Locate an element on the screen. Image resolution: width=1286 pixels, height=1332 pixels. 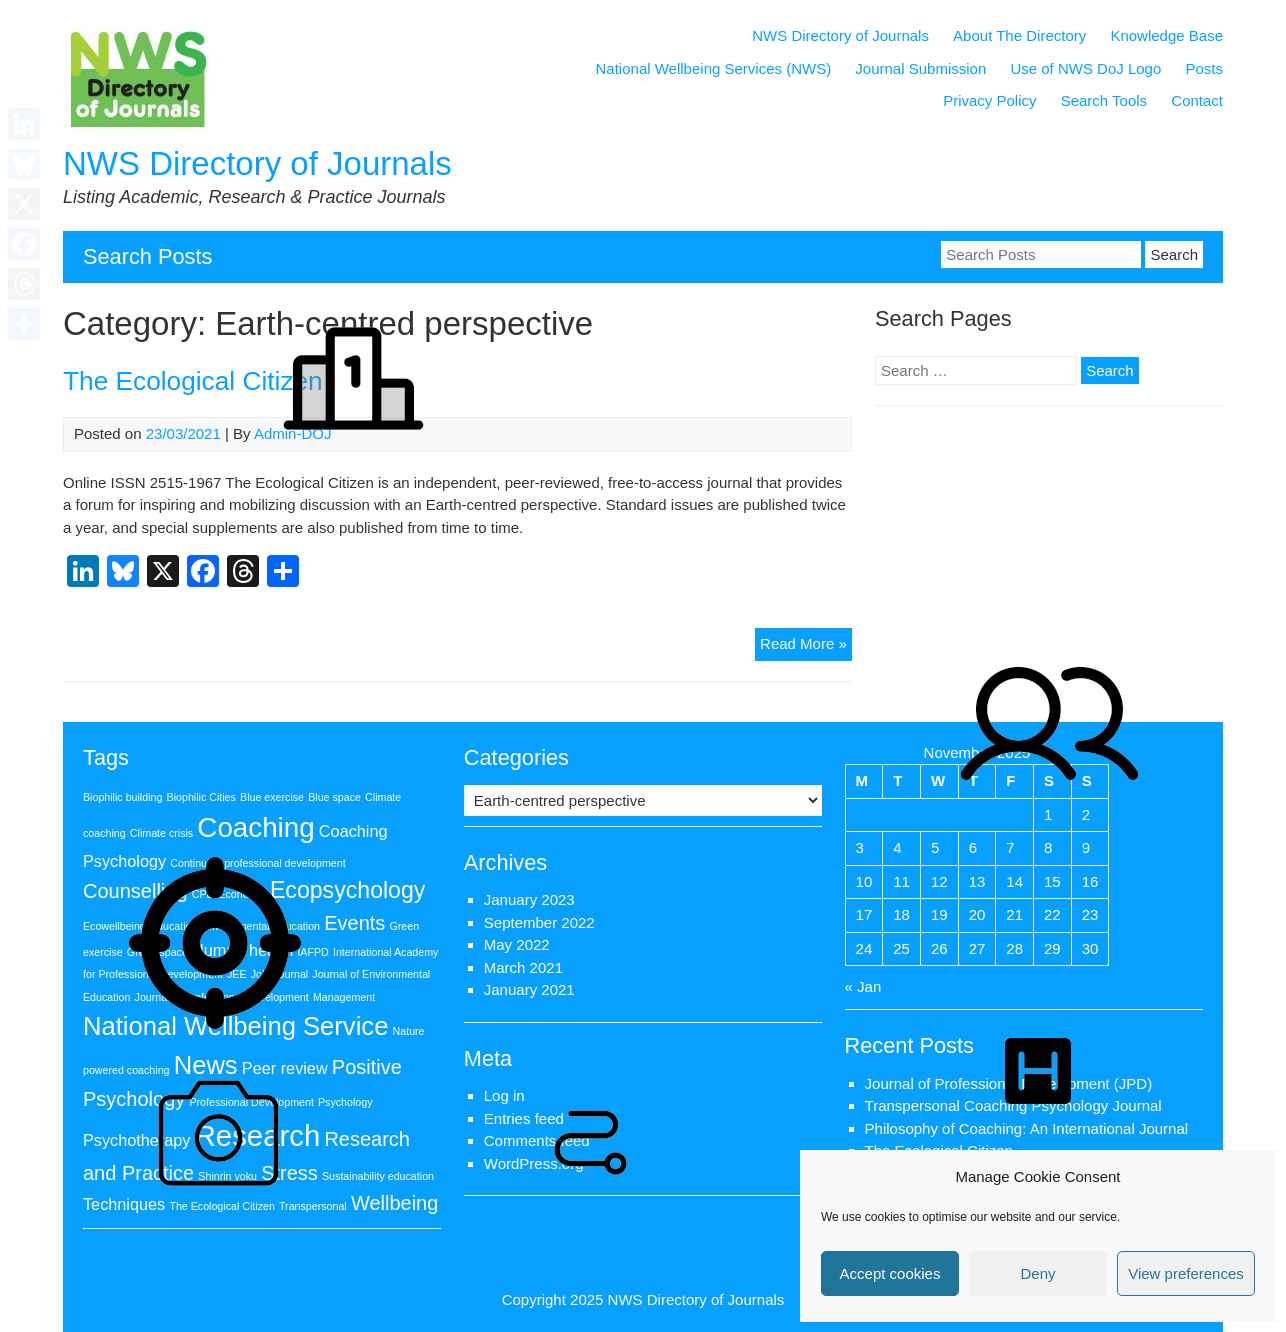
view leaderboard or rankings is located at coordinates (353, 378).